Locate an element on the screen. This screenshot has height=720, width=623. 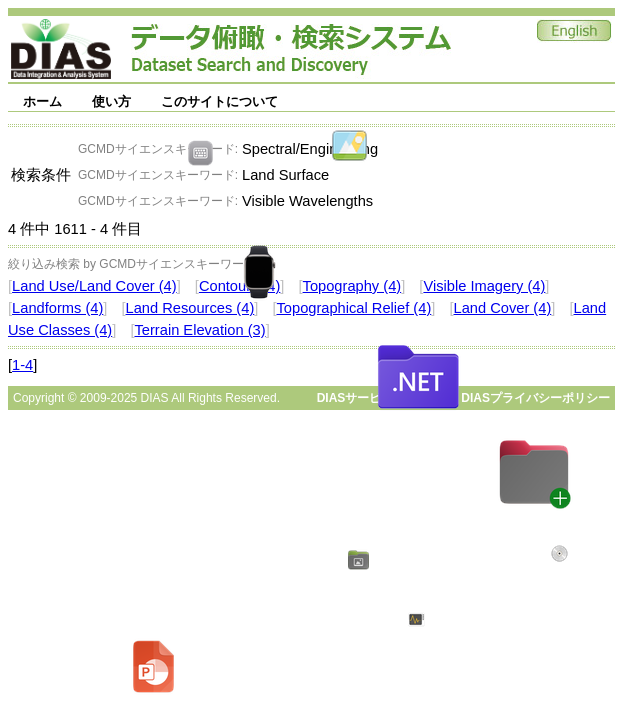
open keyboard settings and preferences is located at coordinates (200, 153).